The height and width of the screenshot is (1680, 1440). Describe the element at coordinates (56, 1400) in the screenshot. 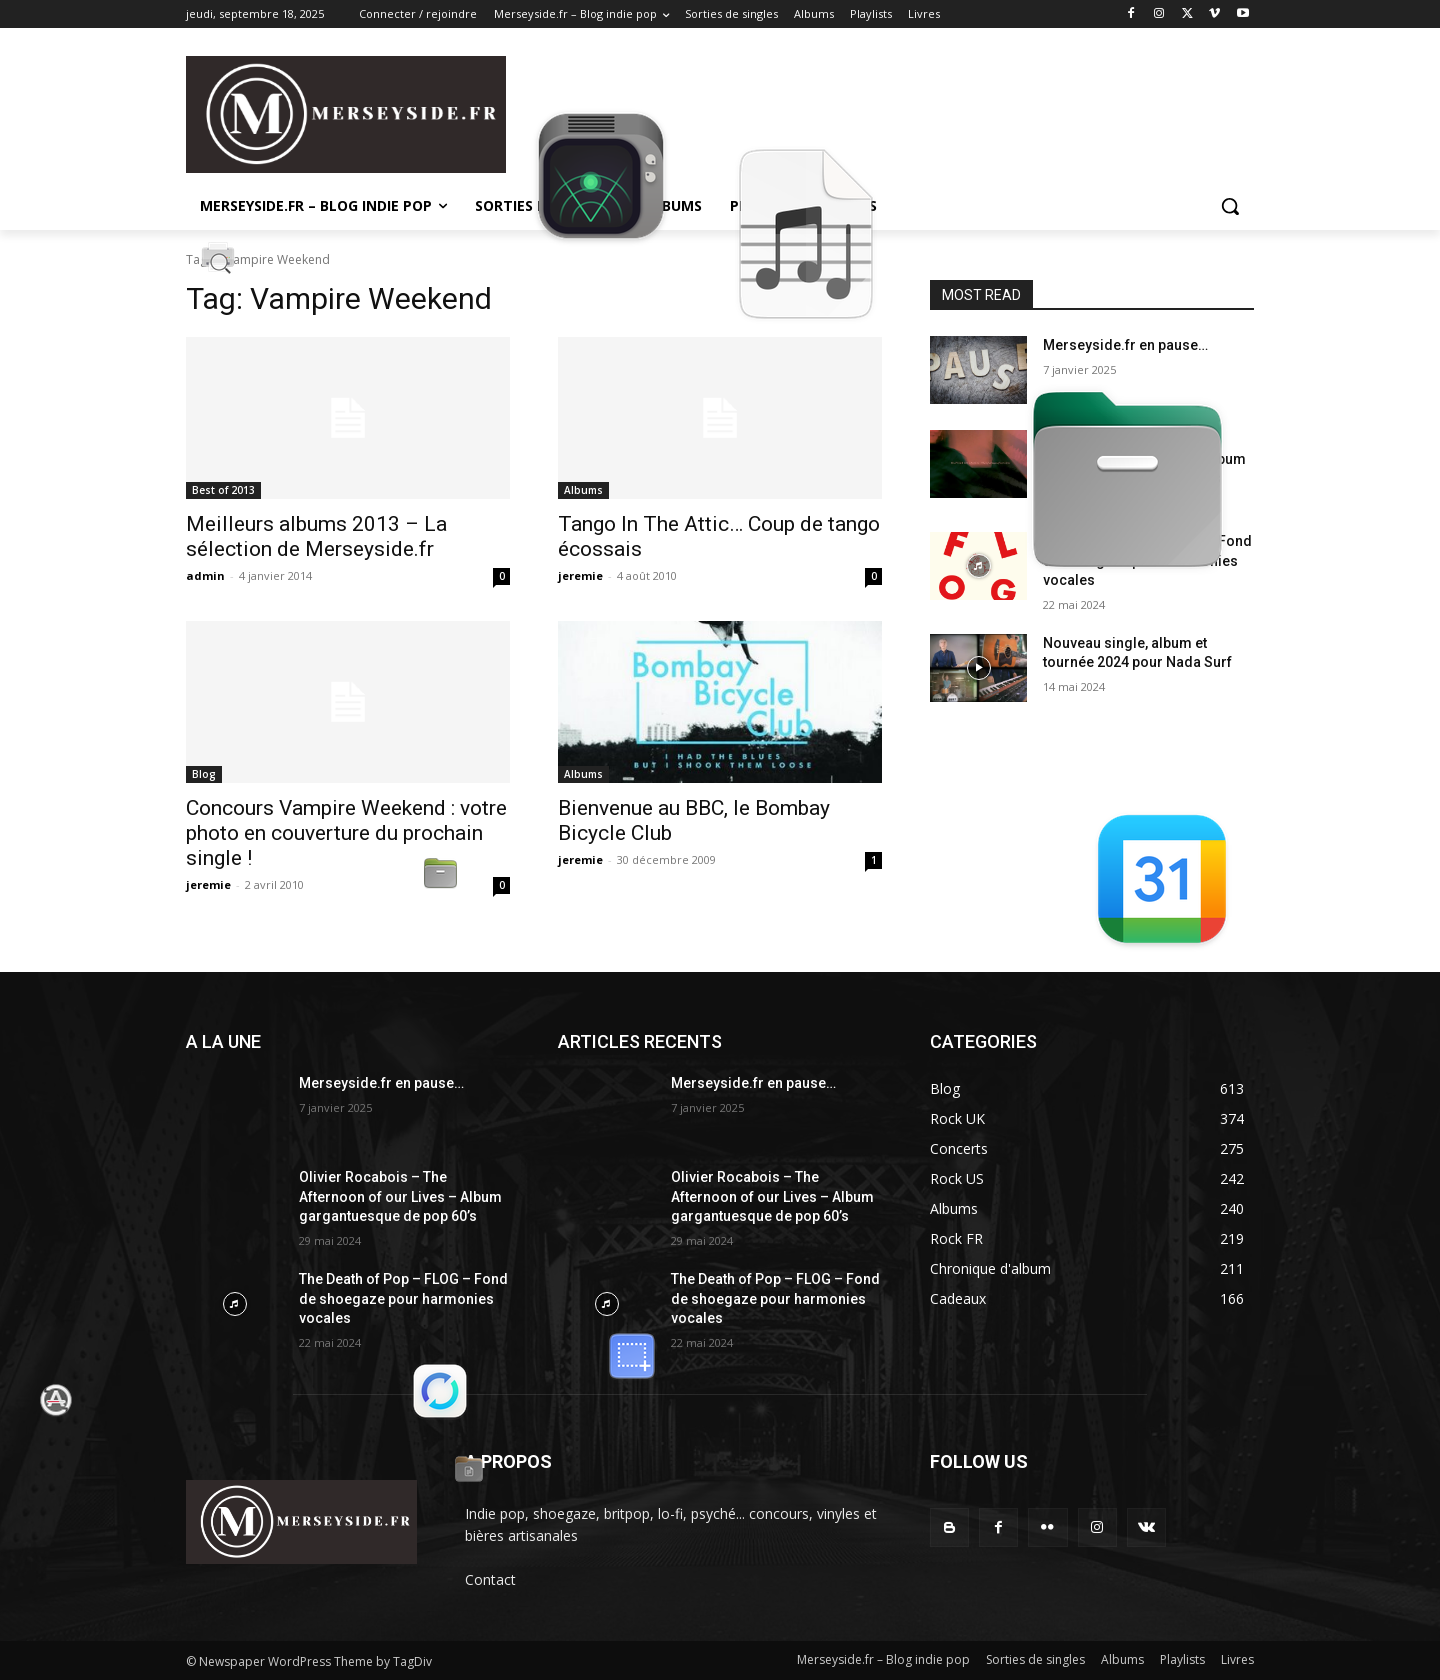

I see `open the software update manager` at that location.